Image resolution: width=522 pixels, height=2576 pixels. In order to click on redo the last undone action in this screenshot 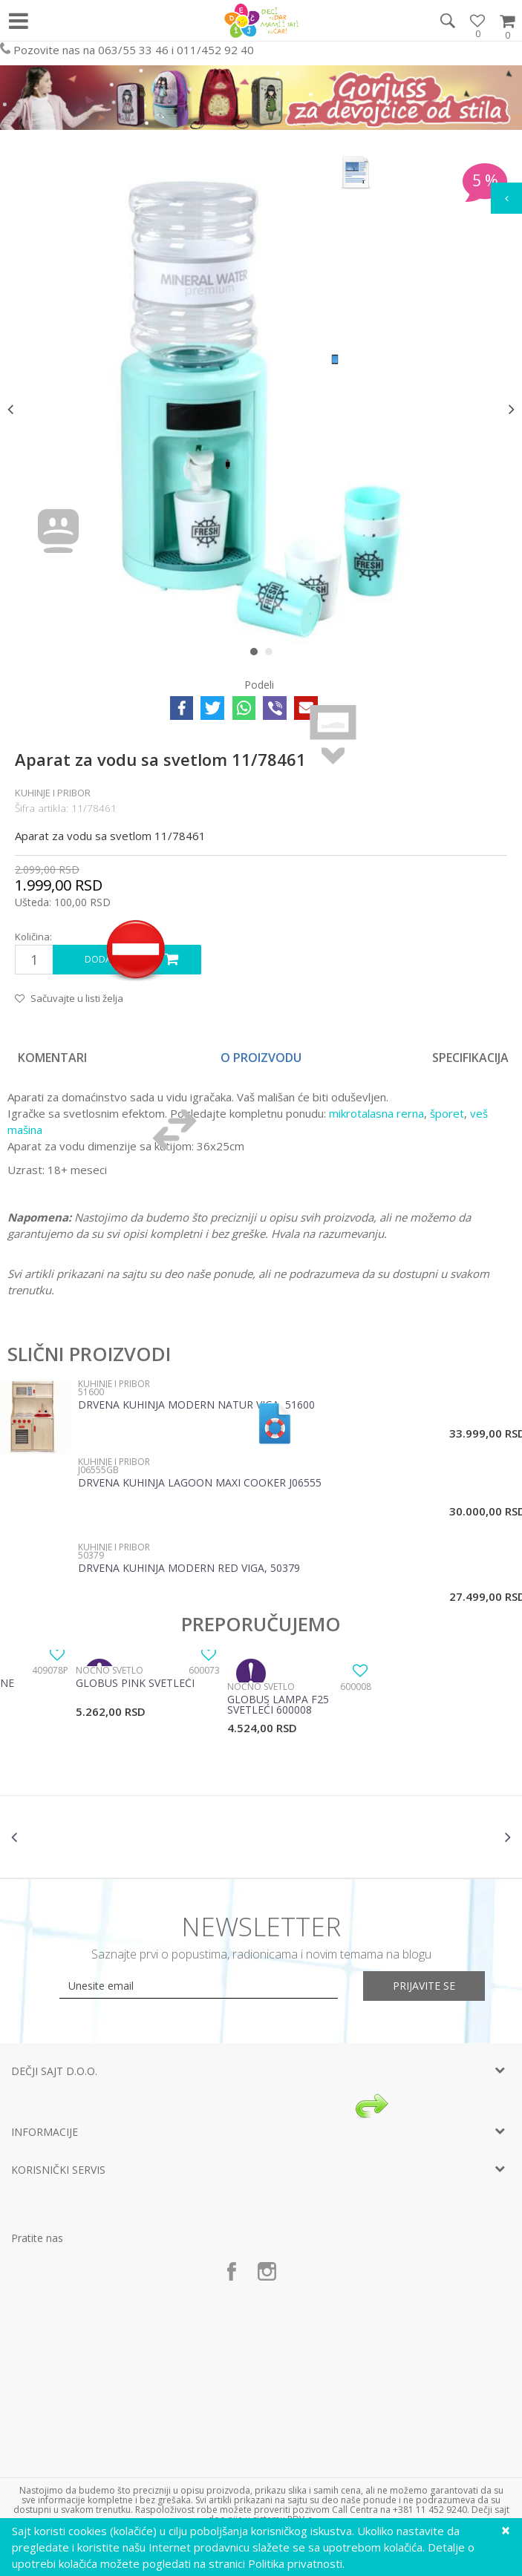, I will do `click(372, 2105)`.